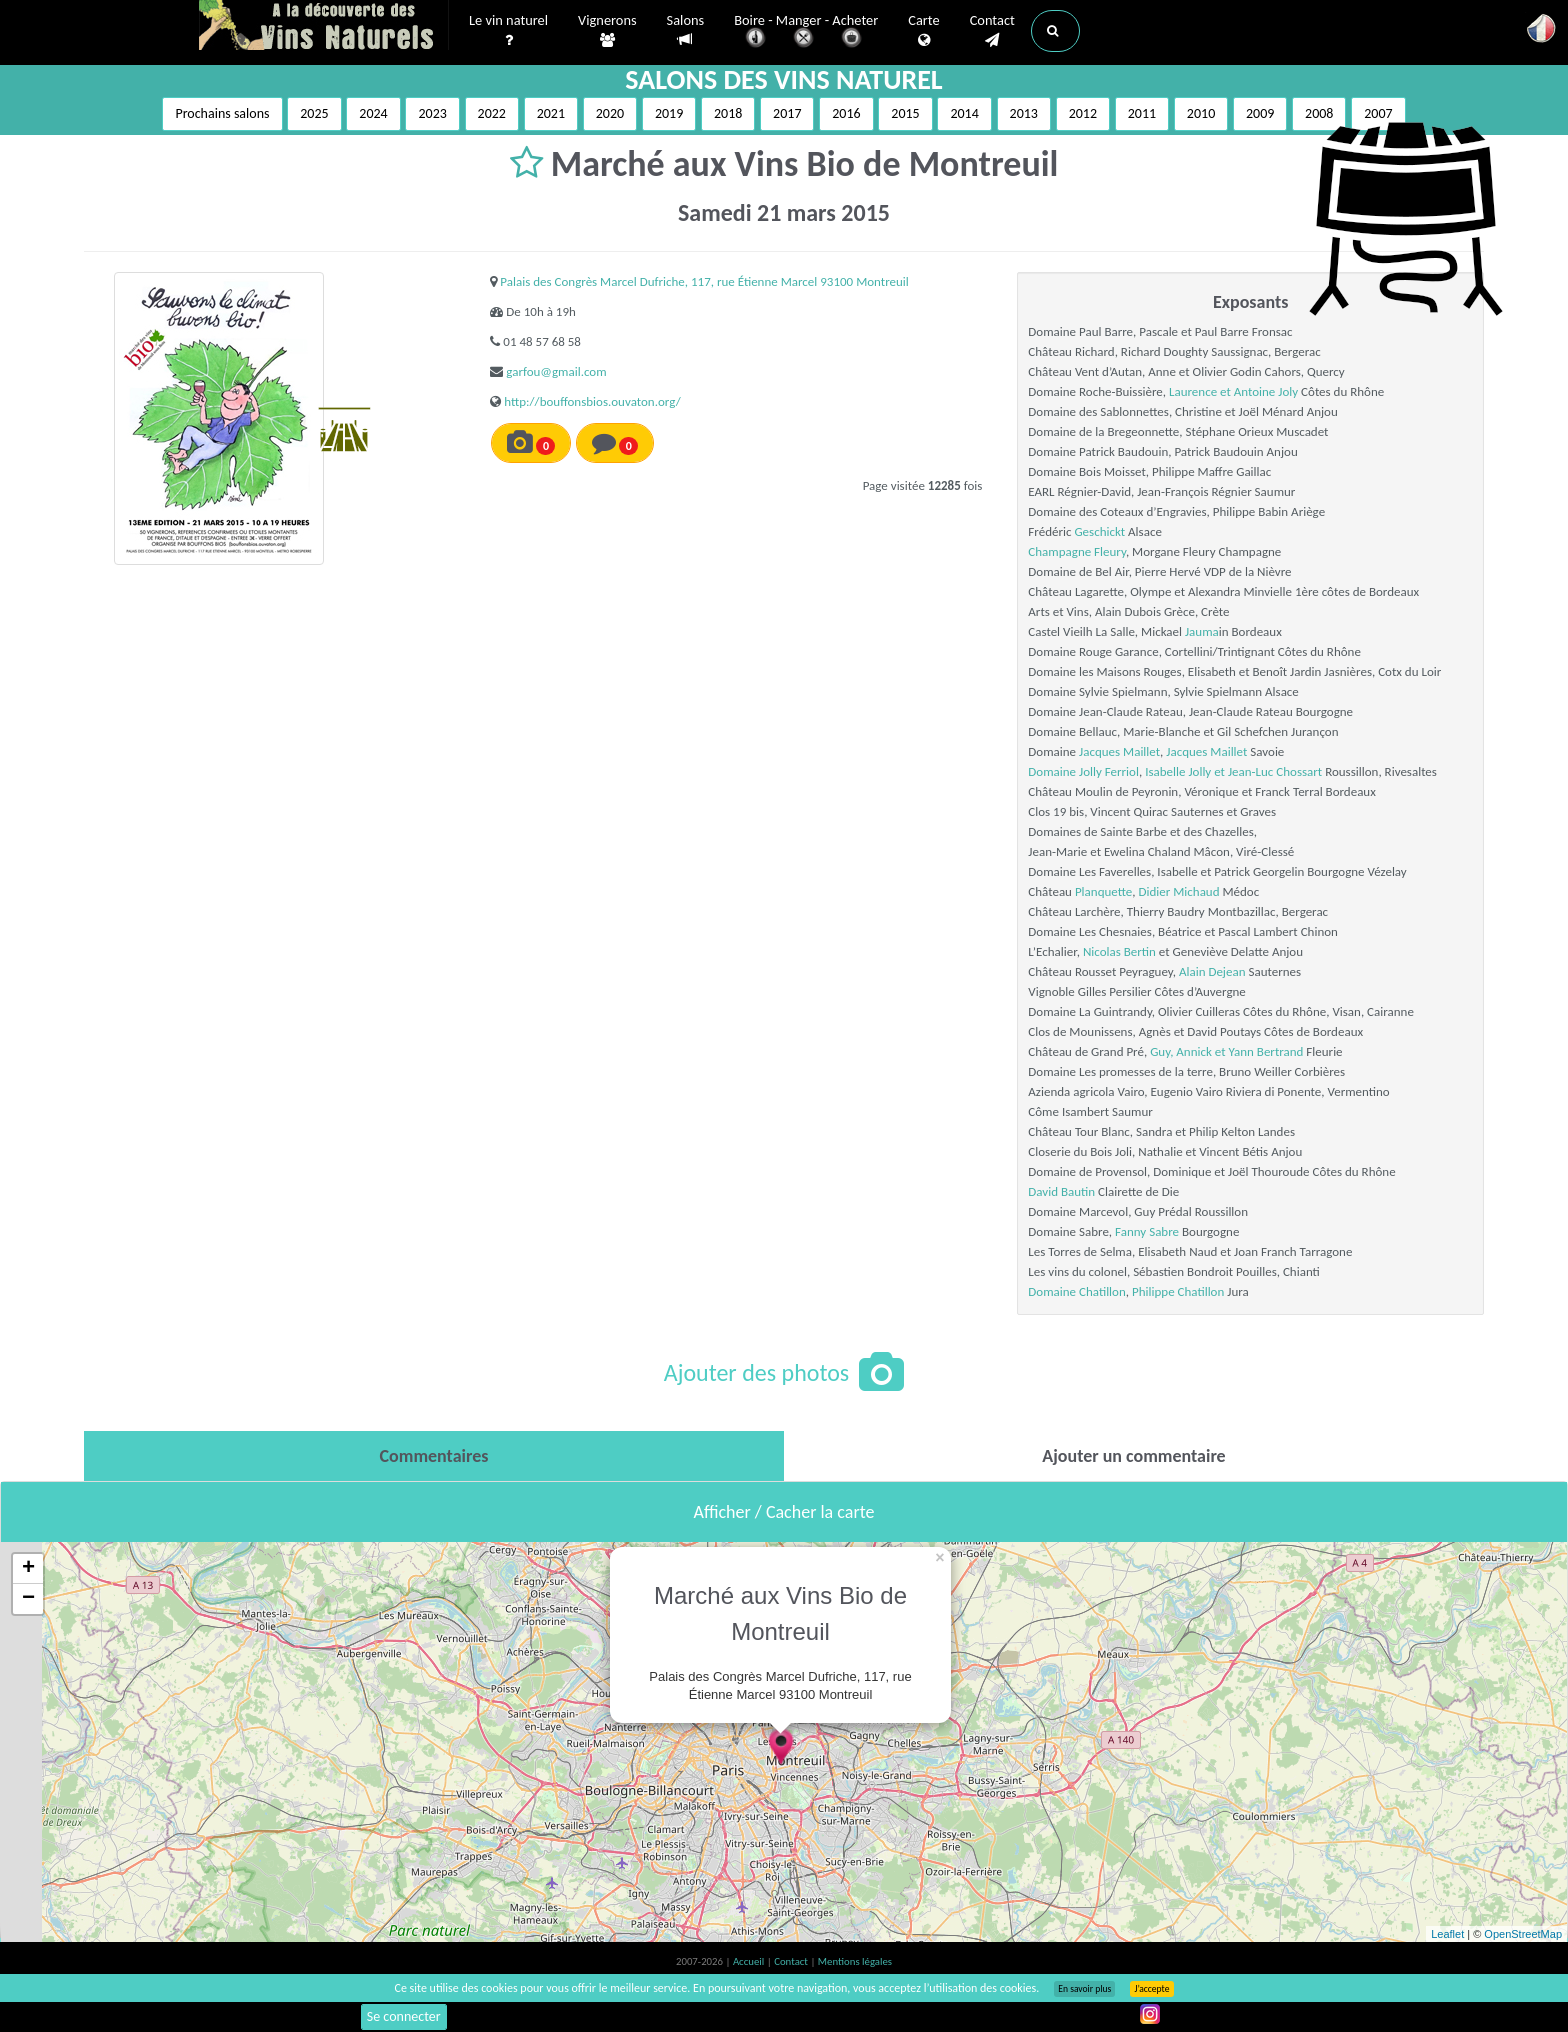 The image size is (1568, 2032). What do you see at coordinates (344, 426) in the screenshot?
I see `wooden pier or dock structure` at bounding box center [344, 426].